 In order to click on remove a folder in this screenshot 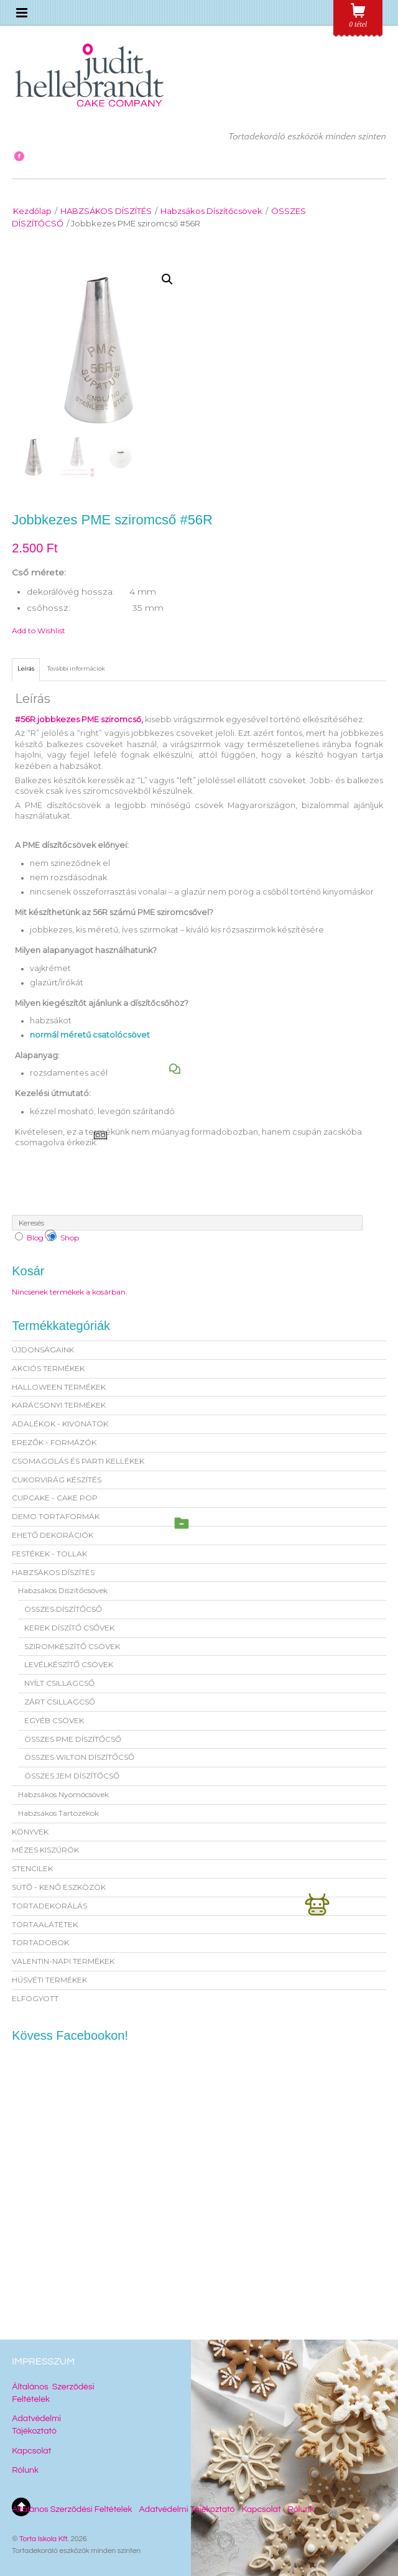, I will do `click(182, 1523)`.